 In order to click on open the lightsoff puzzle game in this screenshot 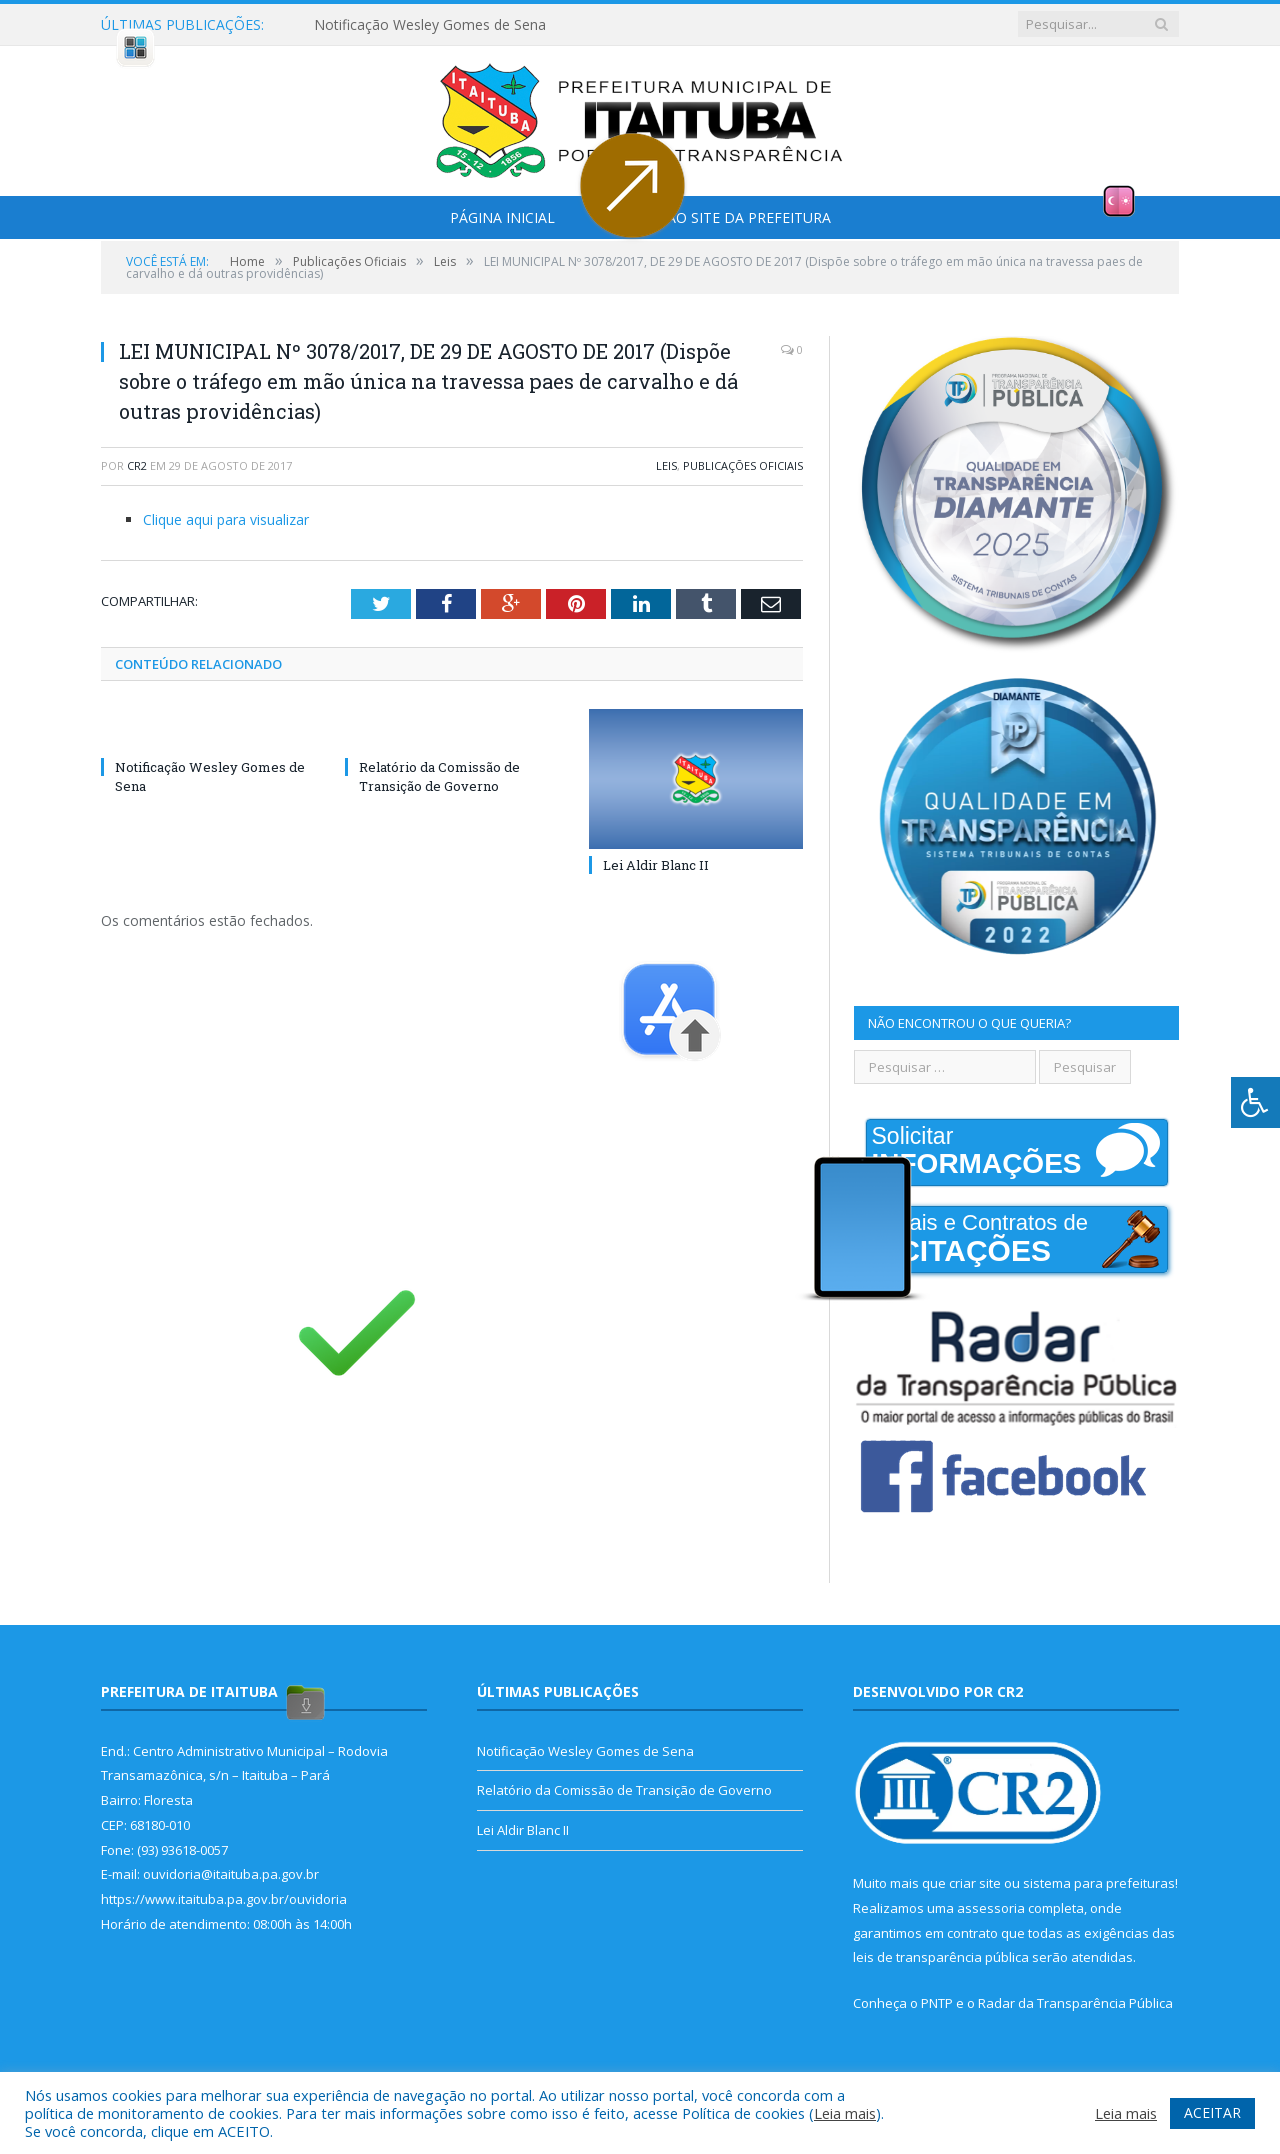, I will do `click(135, 47)`.